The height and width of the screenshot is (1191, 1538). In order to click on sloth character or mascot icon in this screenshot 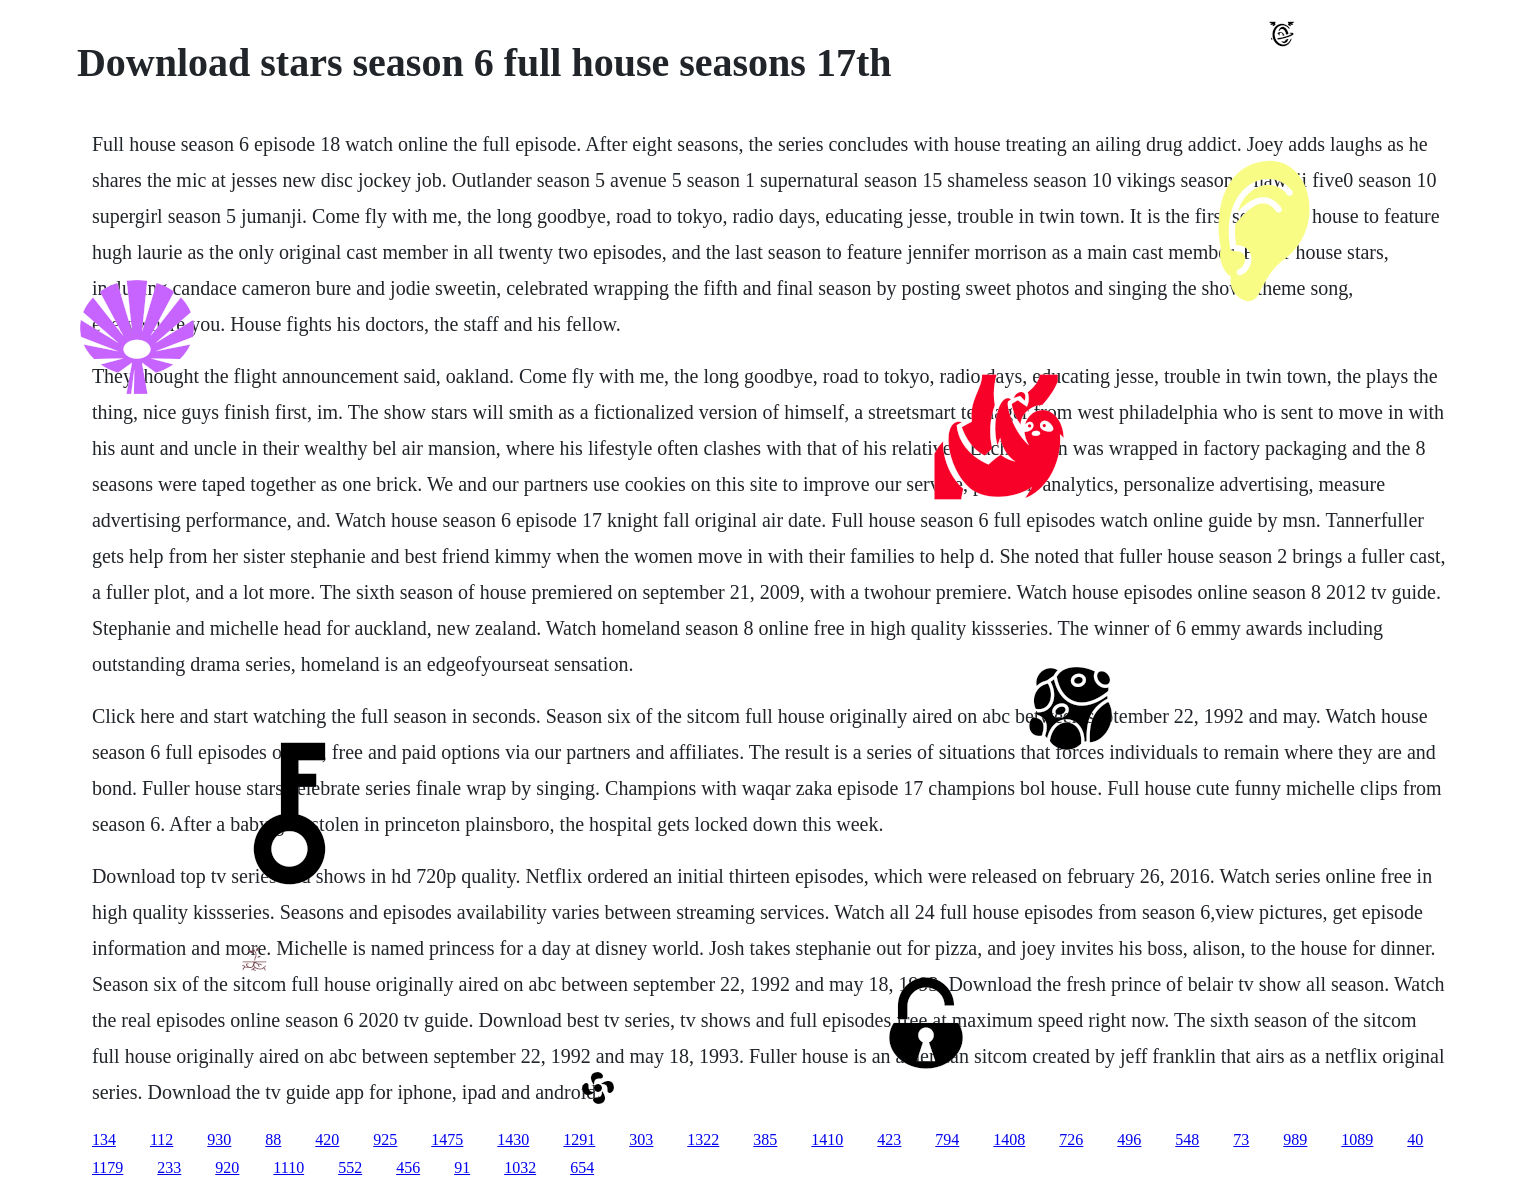, I will do `click(999, 437)`.